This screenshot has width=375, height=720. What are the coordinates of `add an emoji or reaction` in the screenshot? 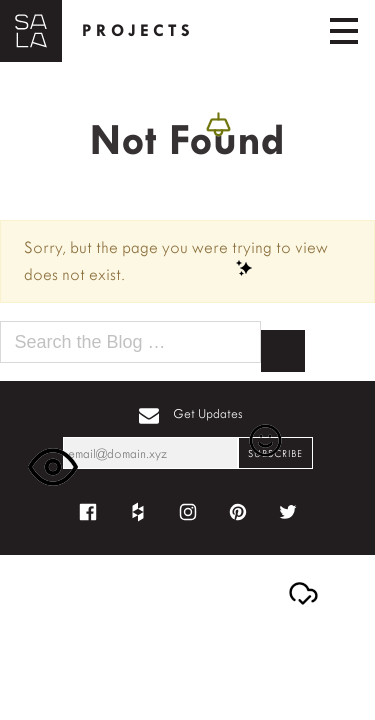 It's located at (265, 440).